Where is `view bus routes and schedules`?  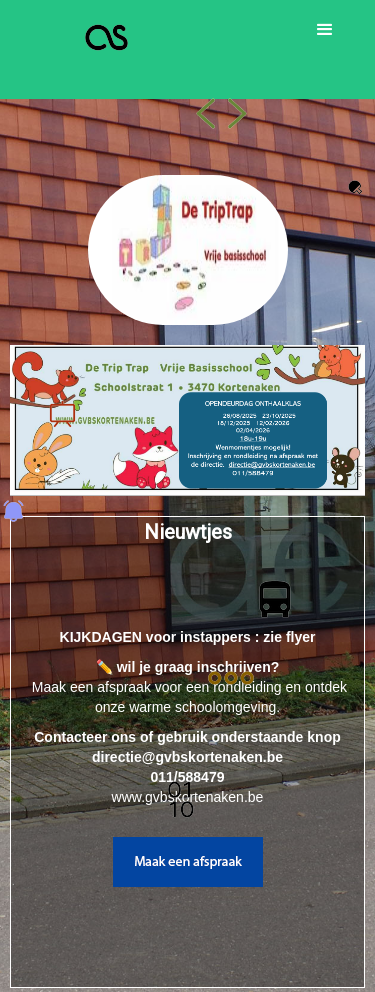
view bus routes and schedules is located at coordinates (275, 600).